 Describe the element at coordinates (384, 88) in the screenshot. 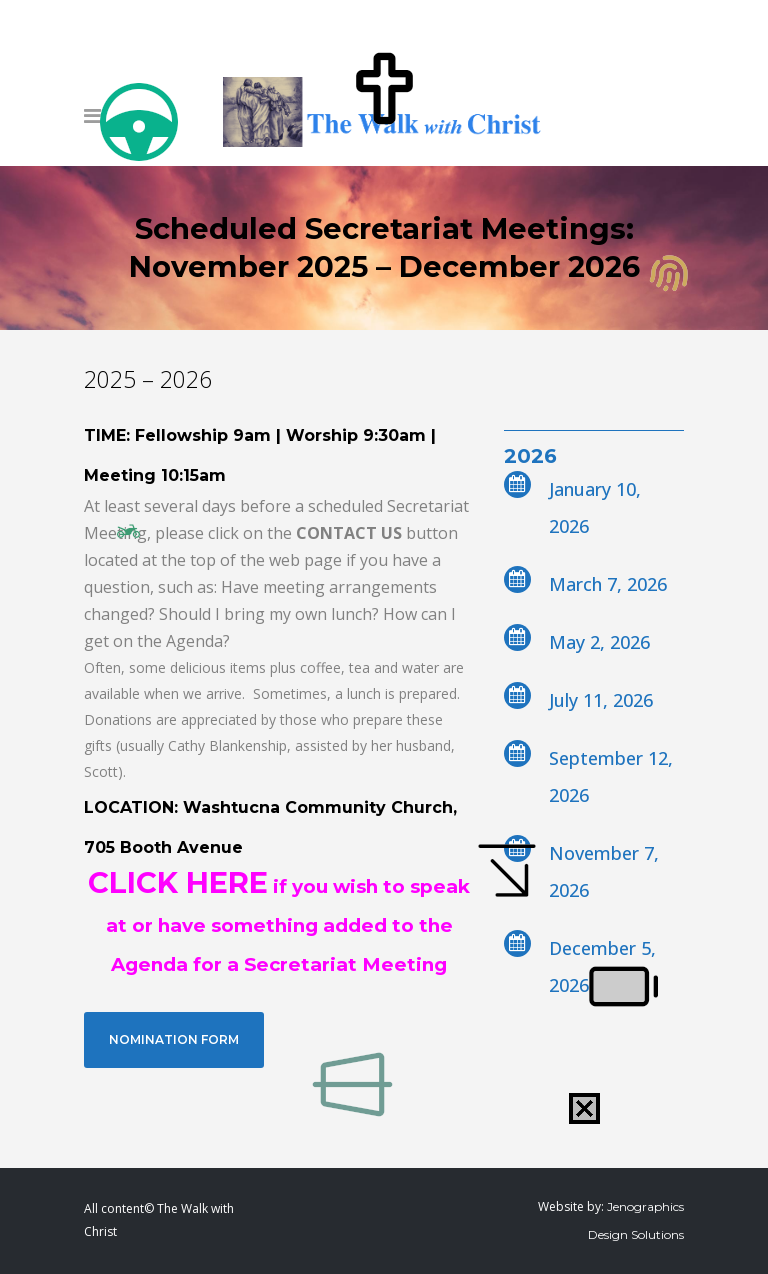

I see `indicates a religious or faith-based feature` at that location.